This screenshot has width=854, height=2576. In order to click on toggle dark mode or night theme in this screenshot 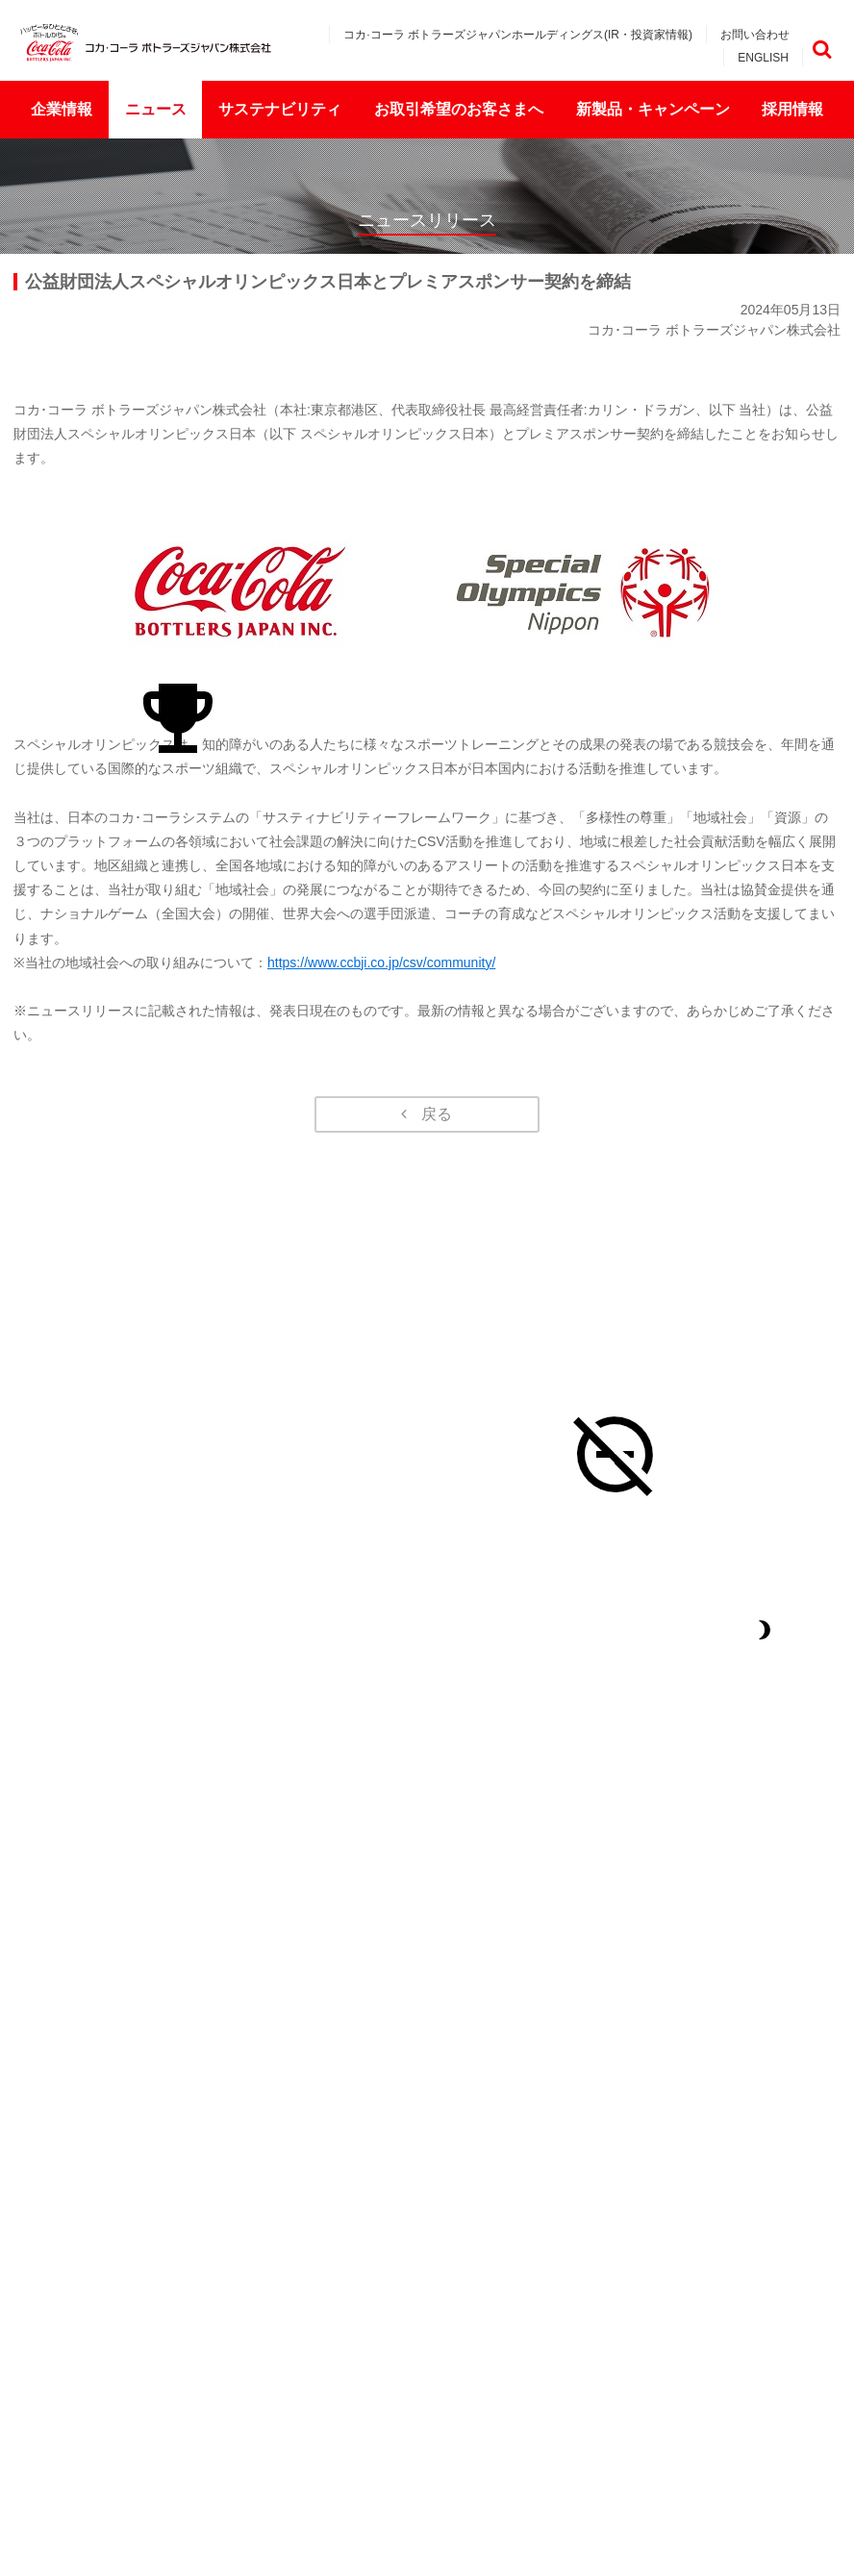, I will do `click(764, 1630)`.